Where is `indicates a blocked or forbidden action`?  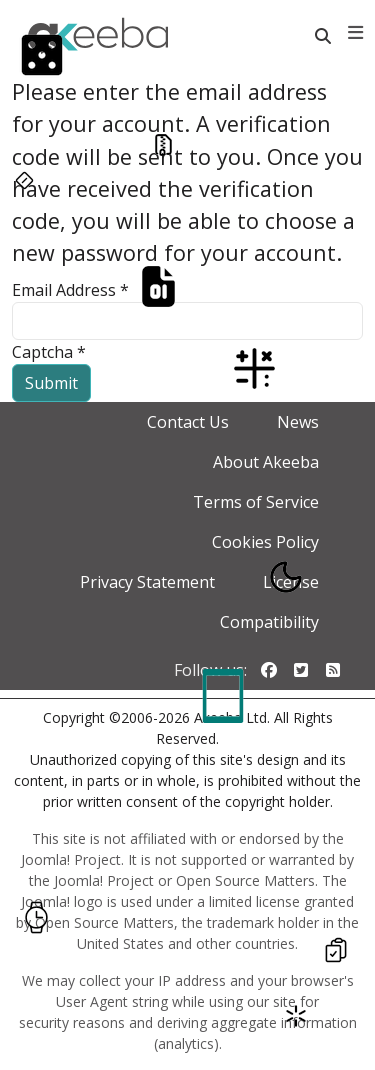 indicates a blocked or forbidden action is located at coordinates (24, 180).